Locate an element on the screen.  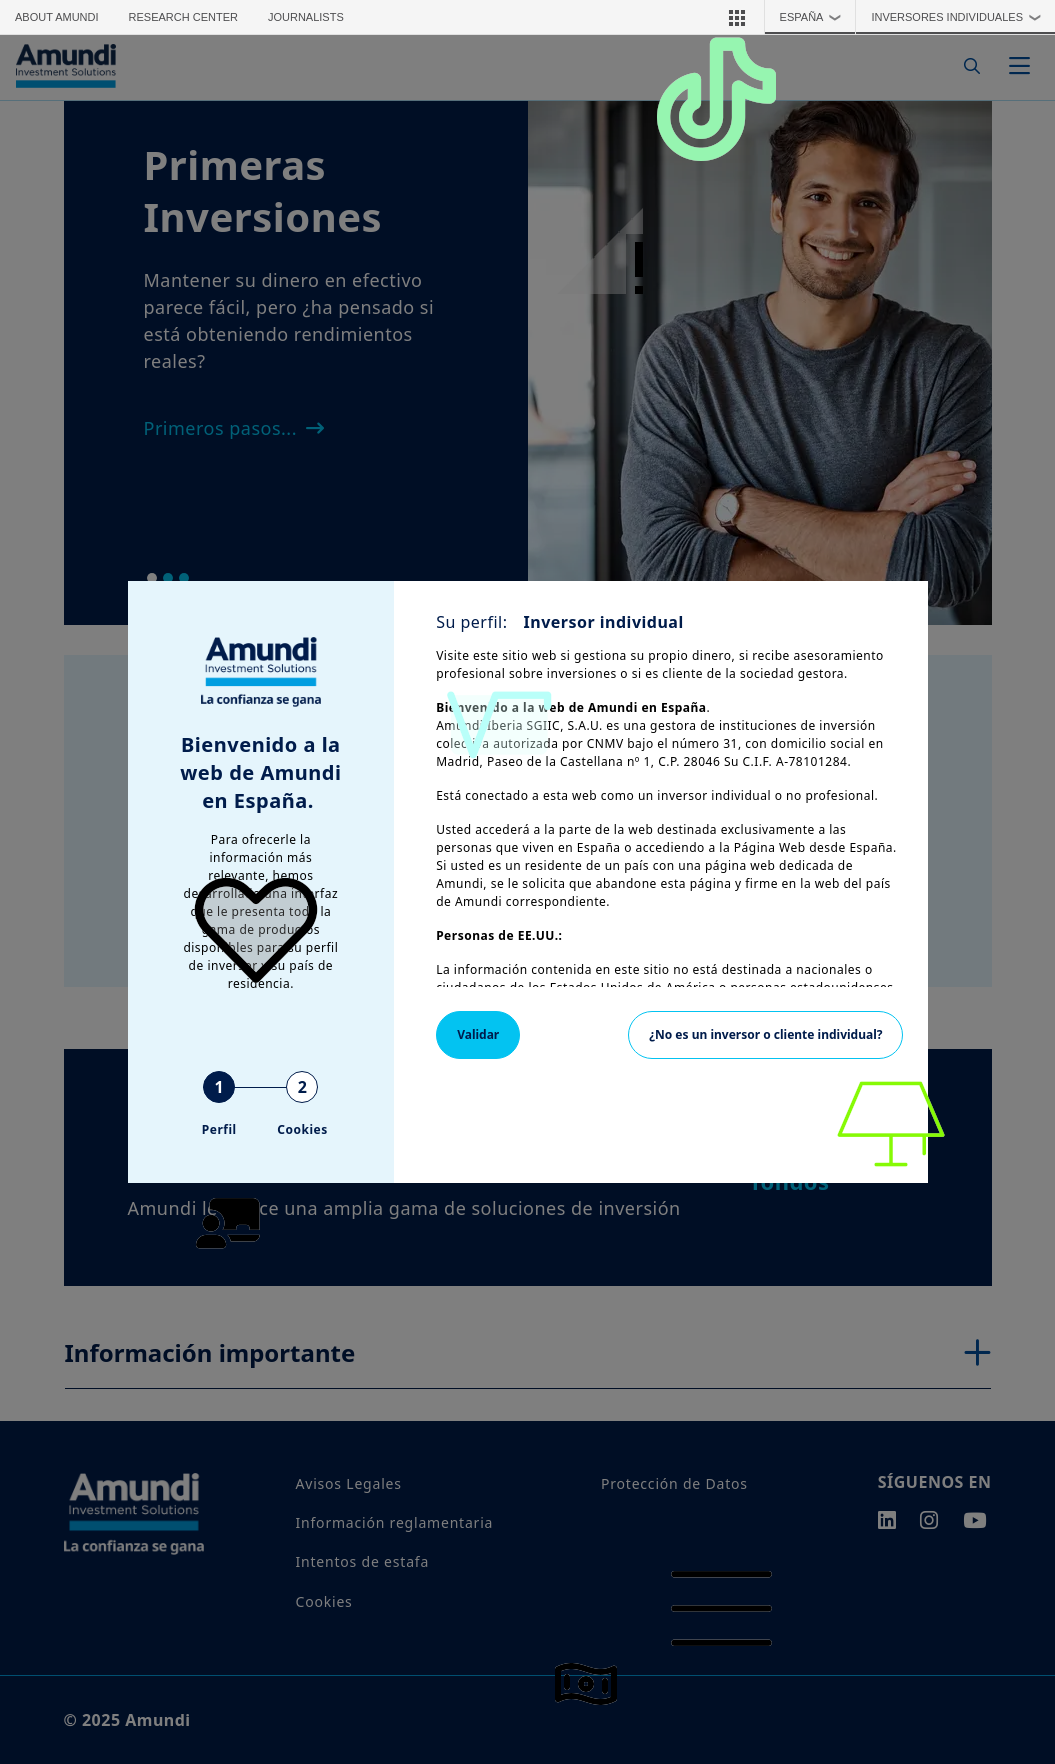
open TikTok app is located at coordinates (716, 101).